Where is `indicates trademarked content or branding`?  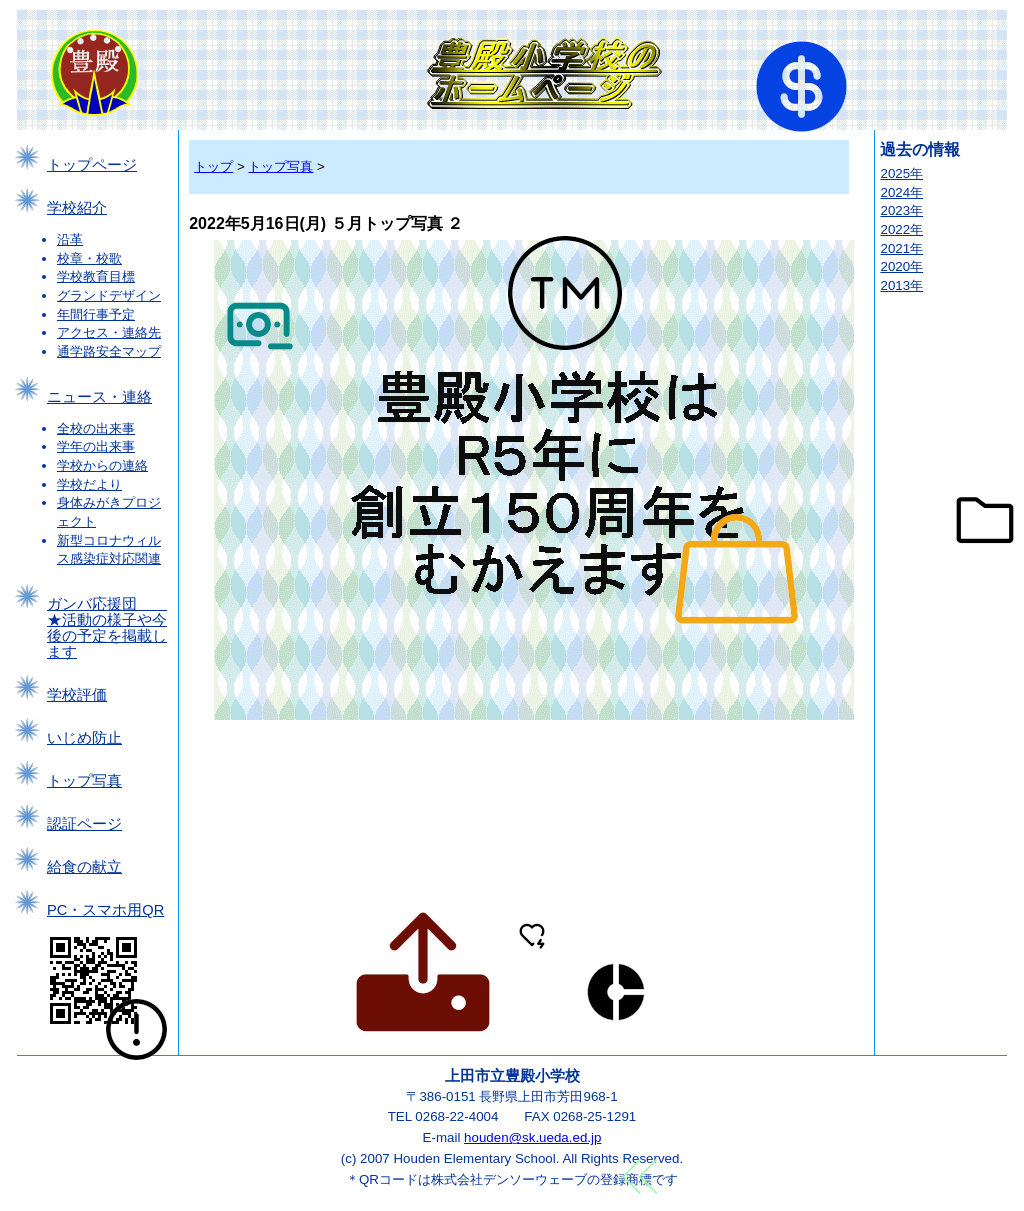 indicates trademarked content or branding is located at coordinates (565, 293).